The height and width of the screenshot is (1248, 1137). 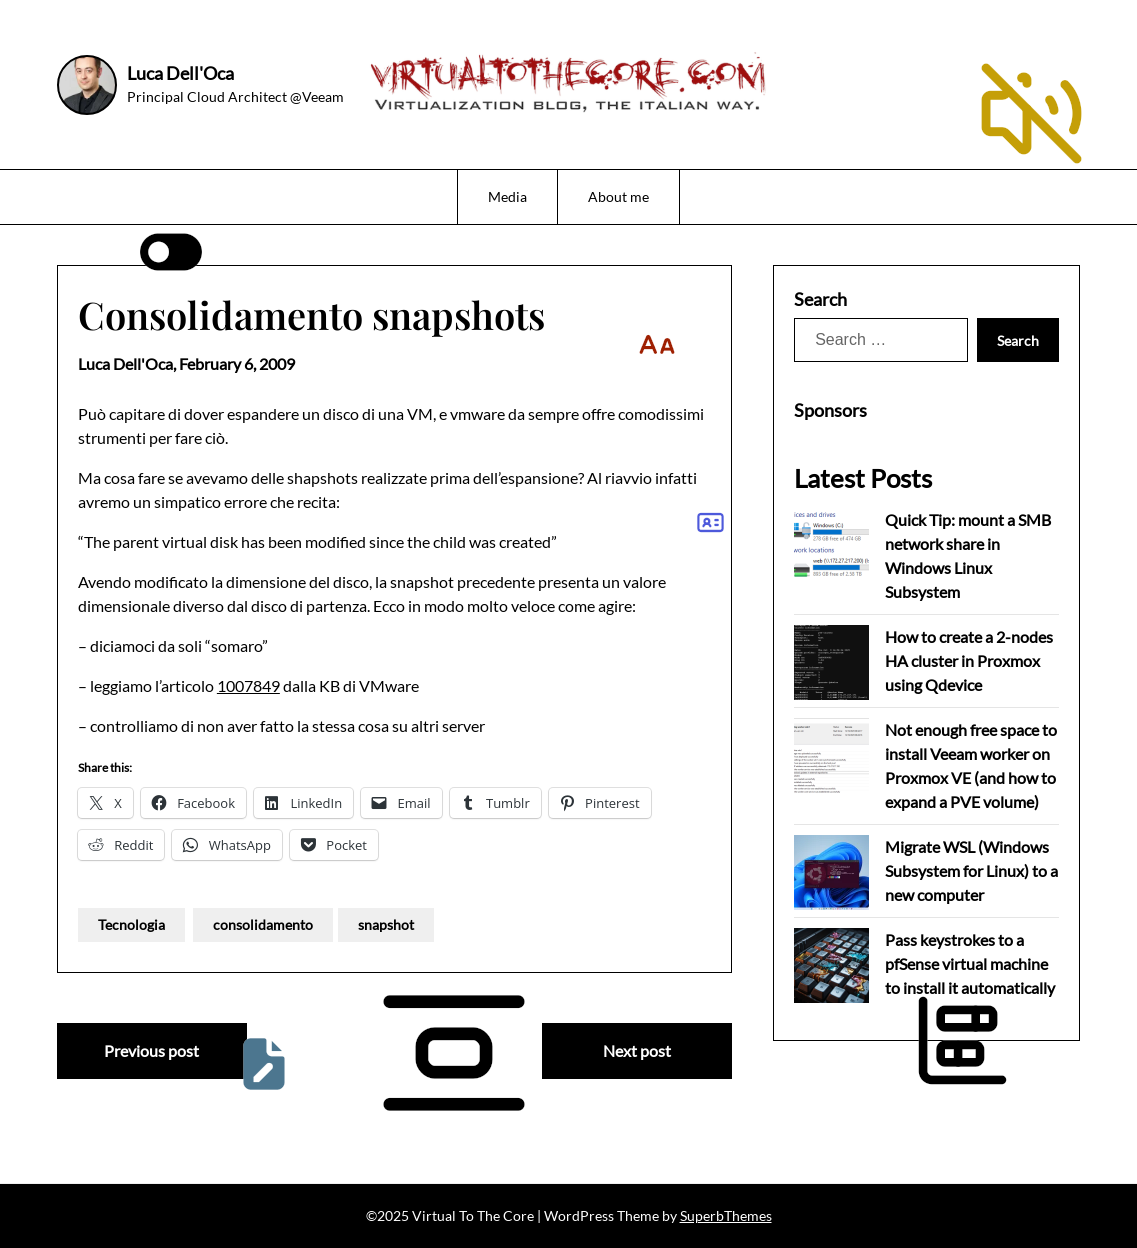 What do you see at coordinates (171, 252) in the screenshot?
I see `toggle switch in off position` at bounding box center [171, 252].